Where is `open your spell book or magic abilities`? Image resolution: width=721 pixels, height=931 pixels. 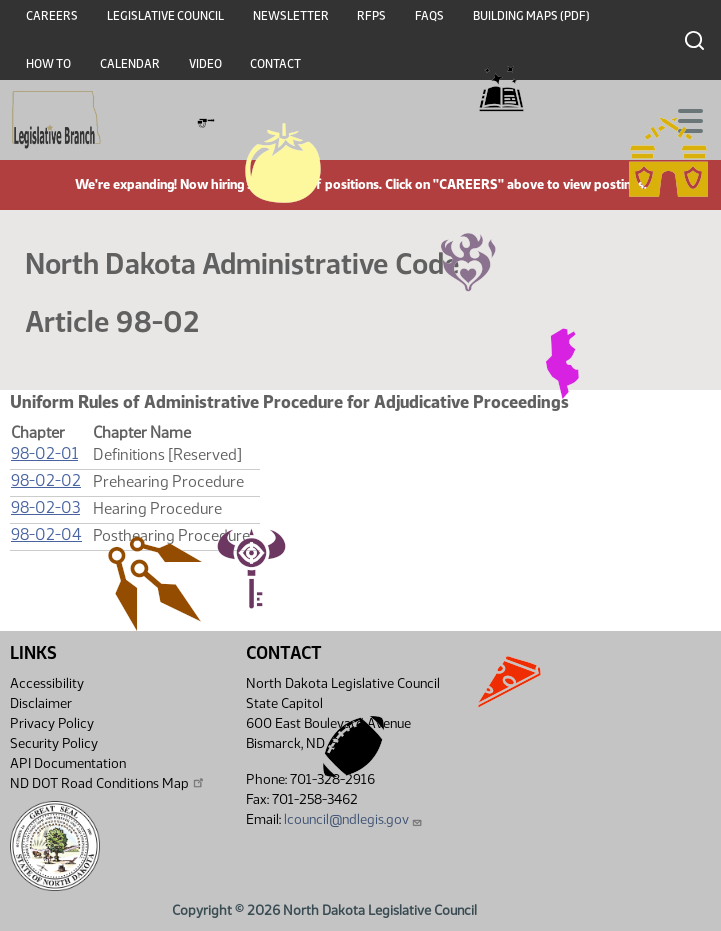 open your spell book or magic abilities is located at coordinates (501, 88).